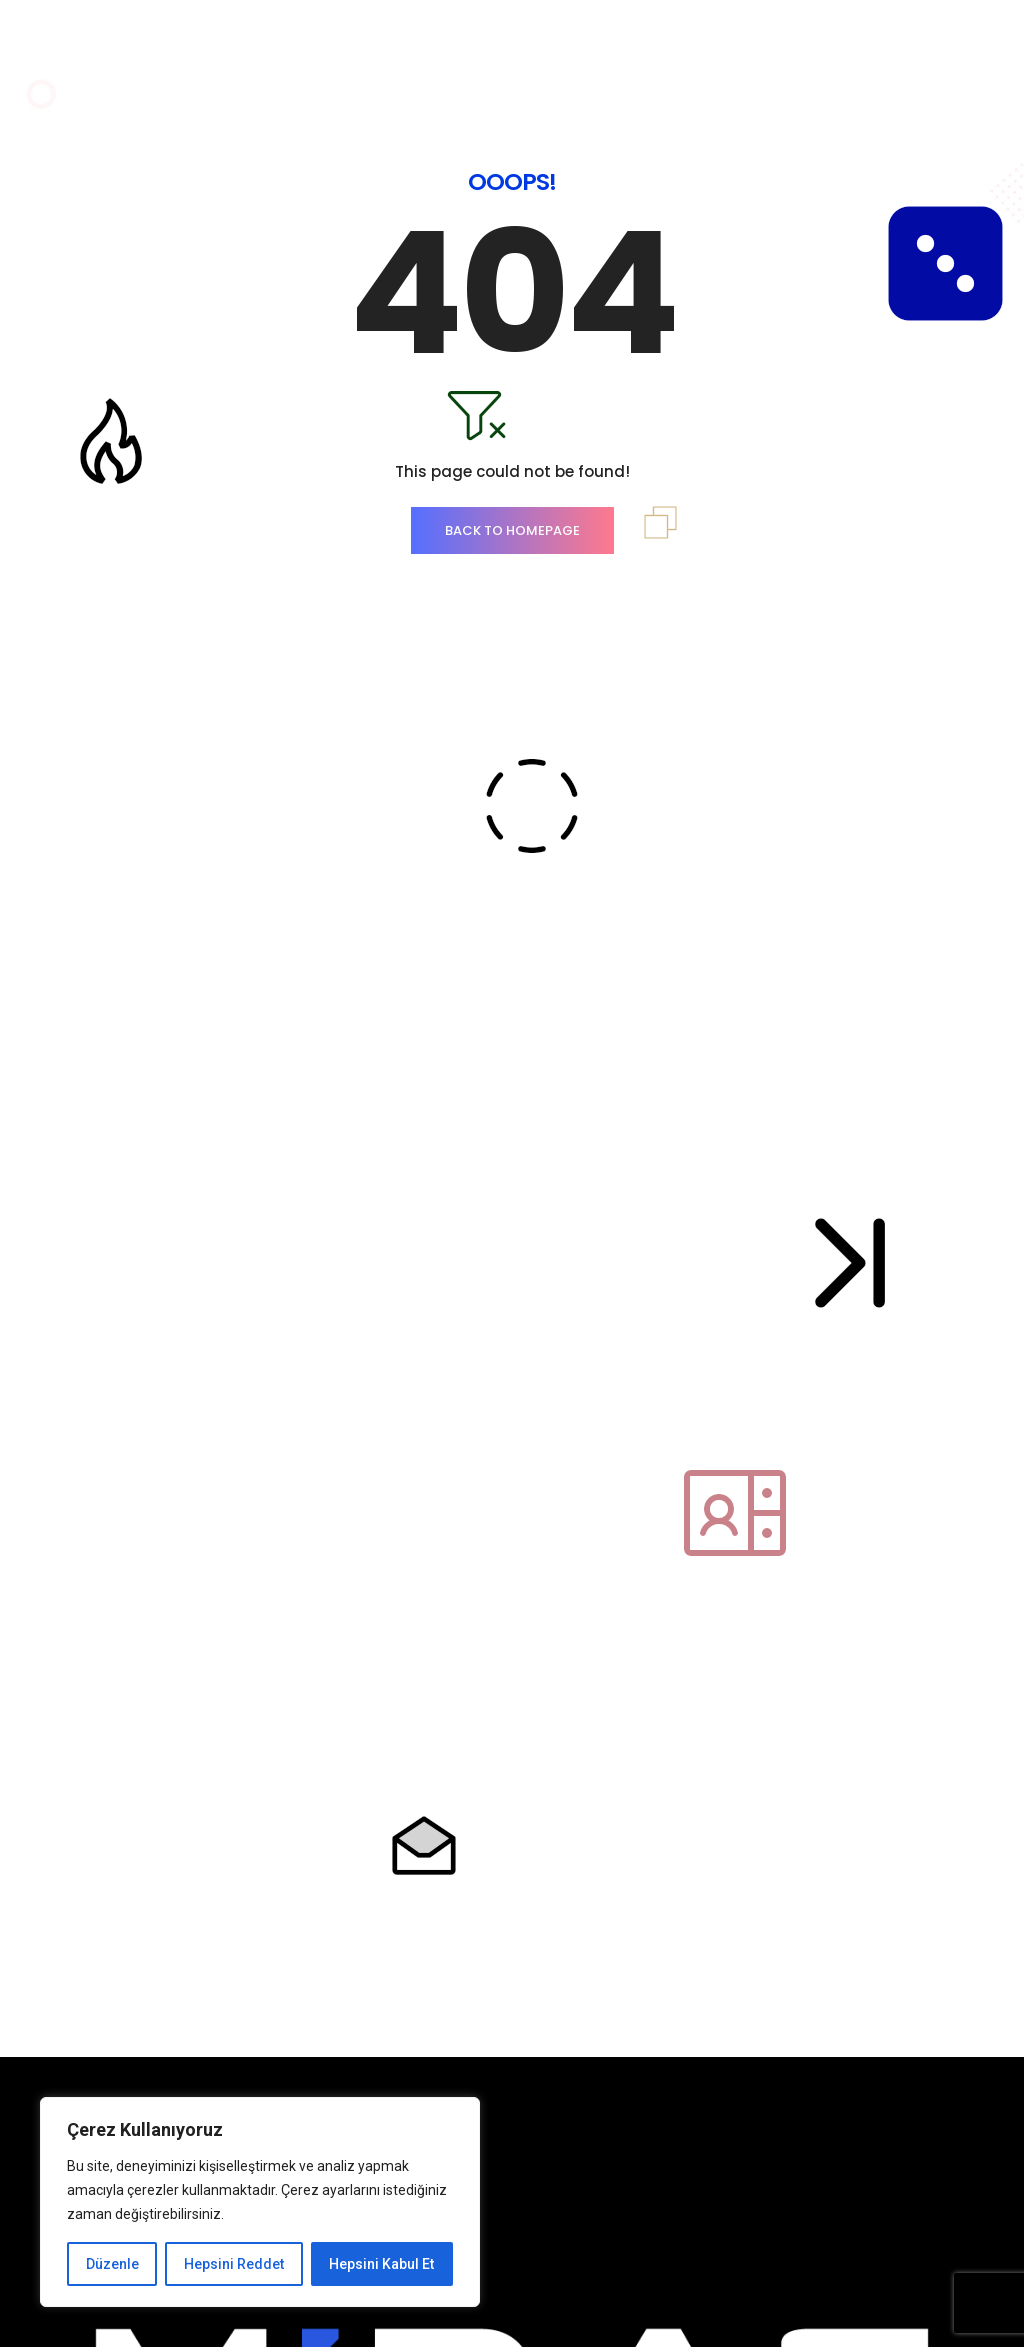 This screenshot has height=2347, width=1024. I want to click on copy to clipboard, so click(660, 522).